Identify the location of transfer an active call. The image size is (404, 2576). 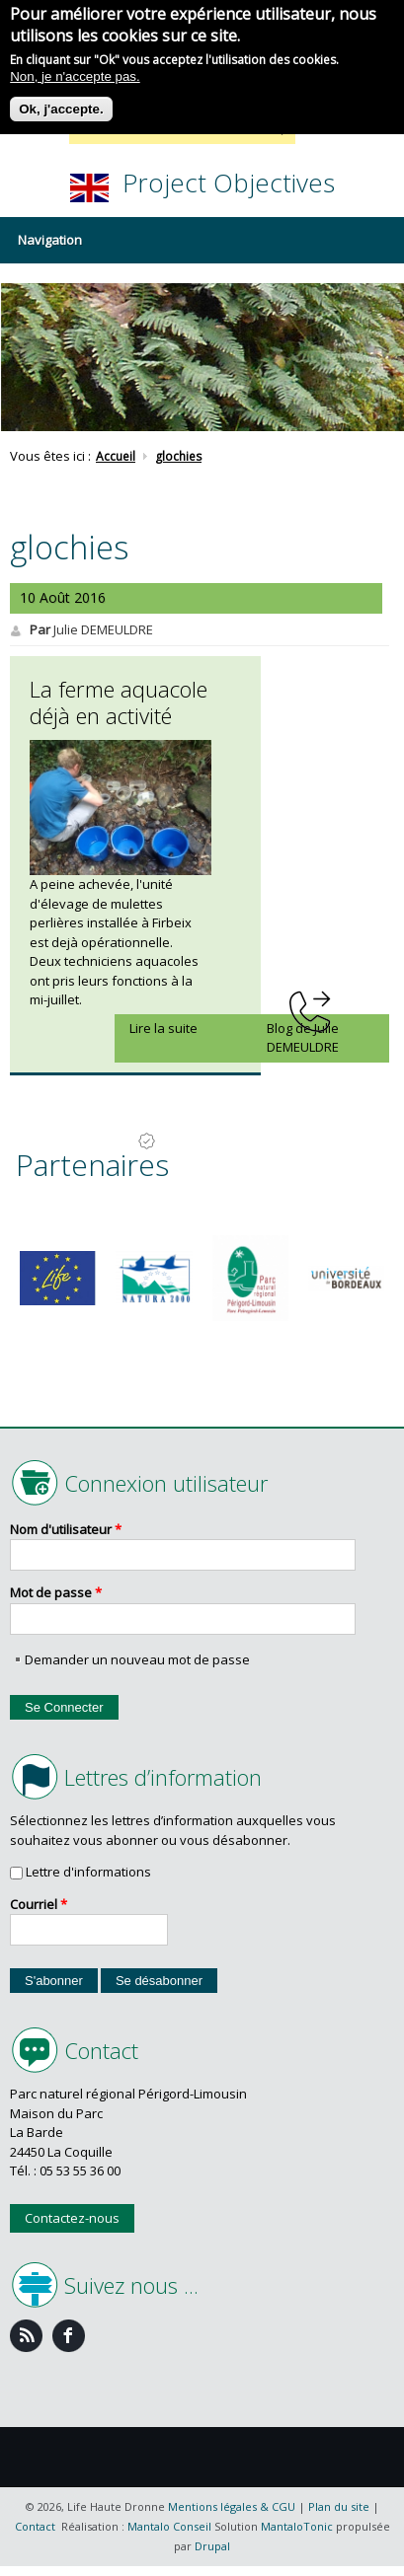
(310, 1010).